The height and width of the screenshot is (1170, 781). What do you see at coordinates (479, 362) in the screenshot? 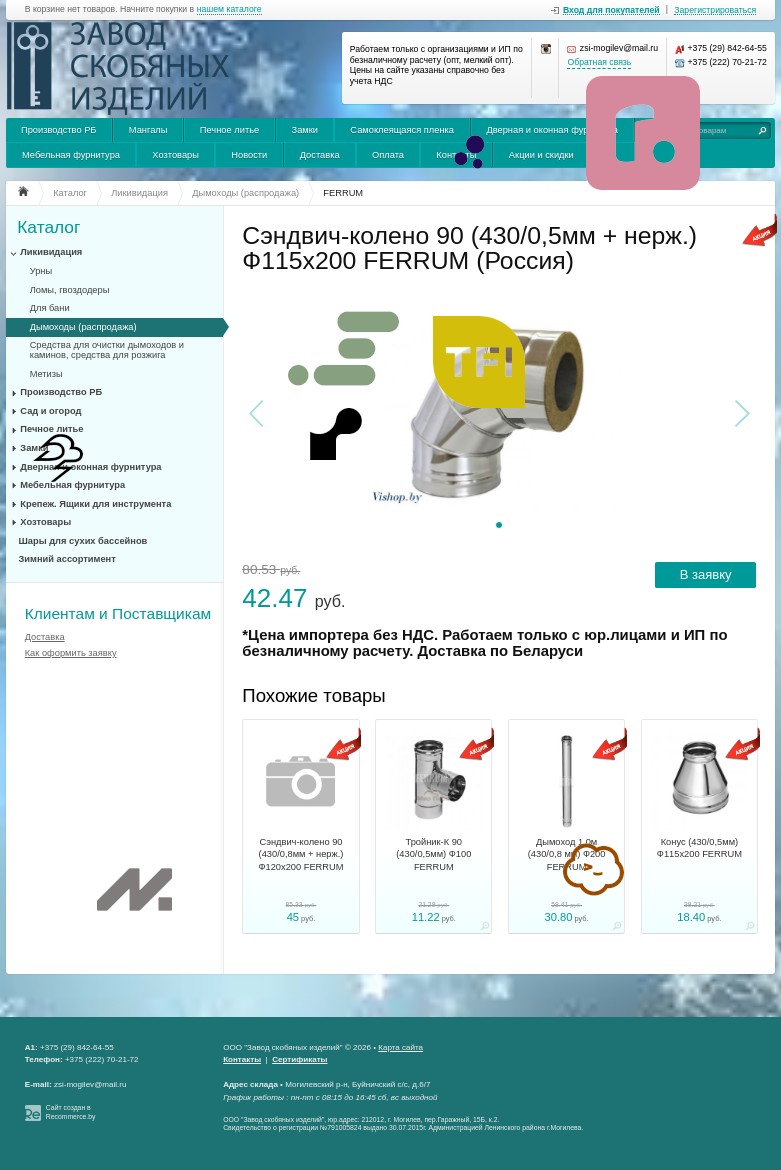
I see `open transport for ireland app or website` at bounding box center [479, 362].